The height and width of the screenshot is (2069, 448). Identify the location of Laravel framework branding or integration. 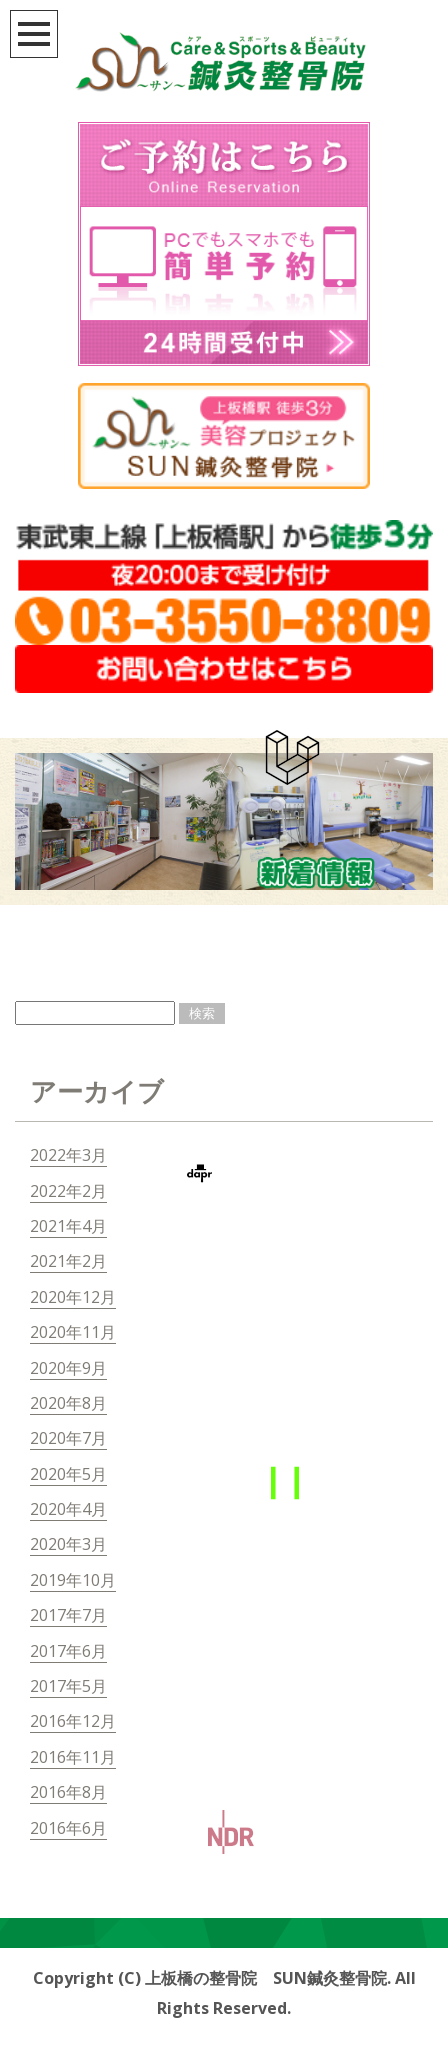
(292, 757).